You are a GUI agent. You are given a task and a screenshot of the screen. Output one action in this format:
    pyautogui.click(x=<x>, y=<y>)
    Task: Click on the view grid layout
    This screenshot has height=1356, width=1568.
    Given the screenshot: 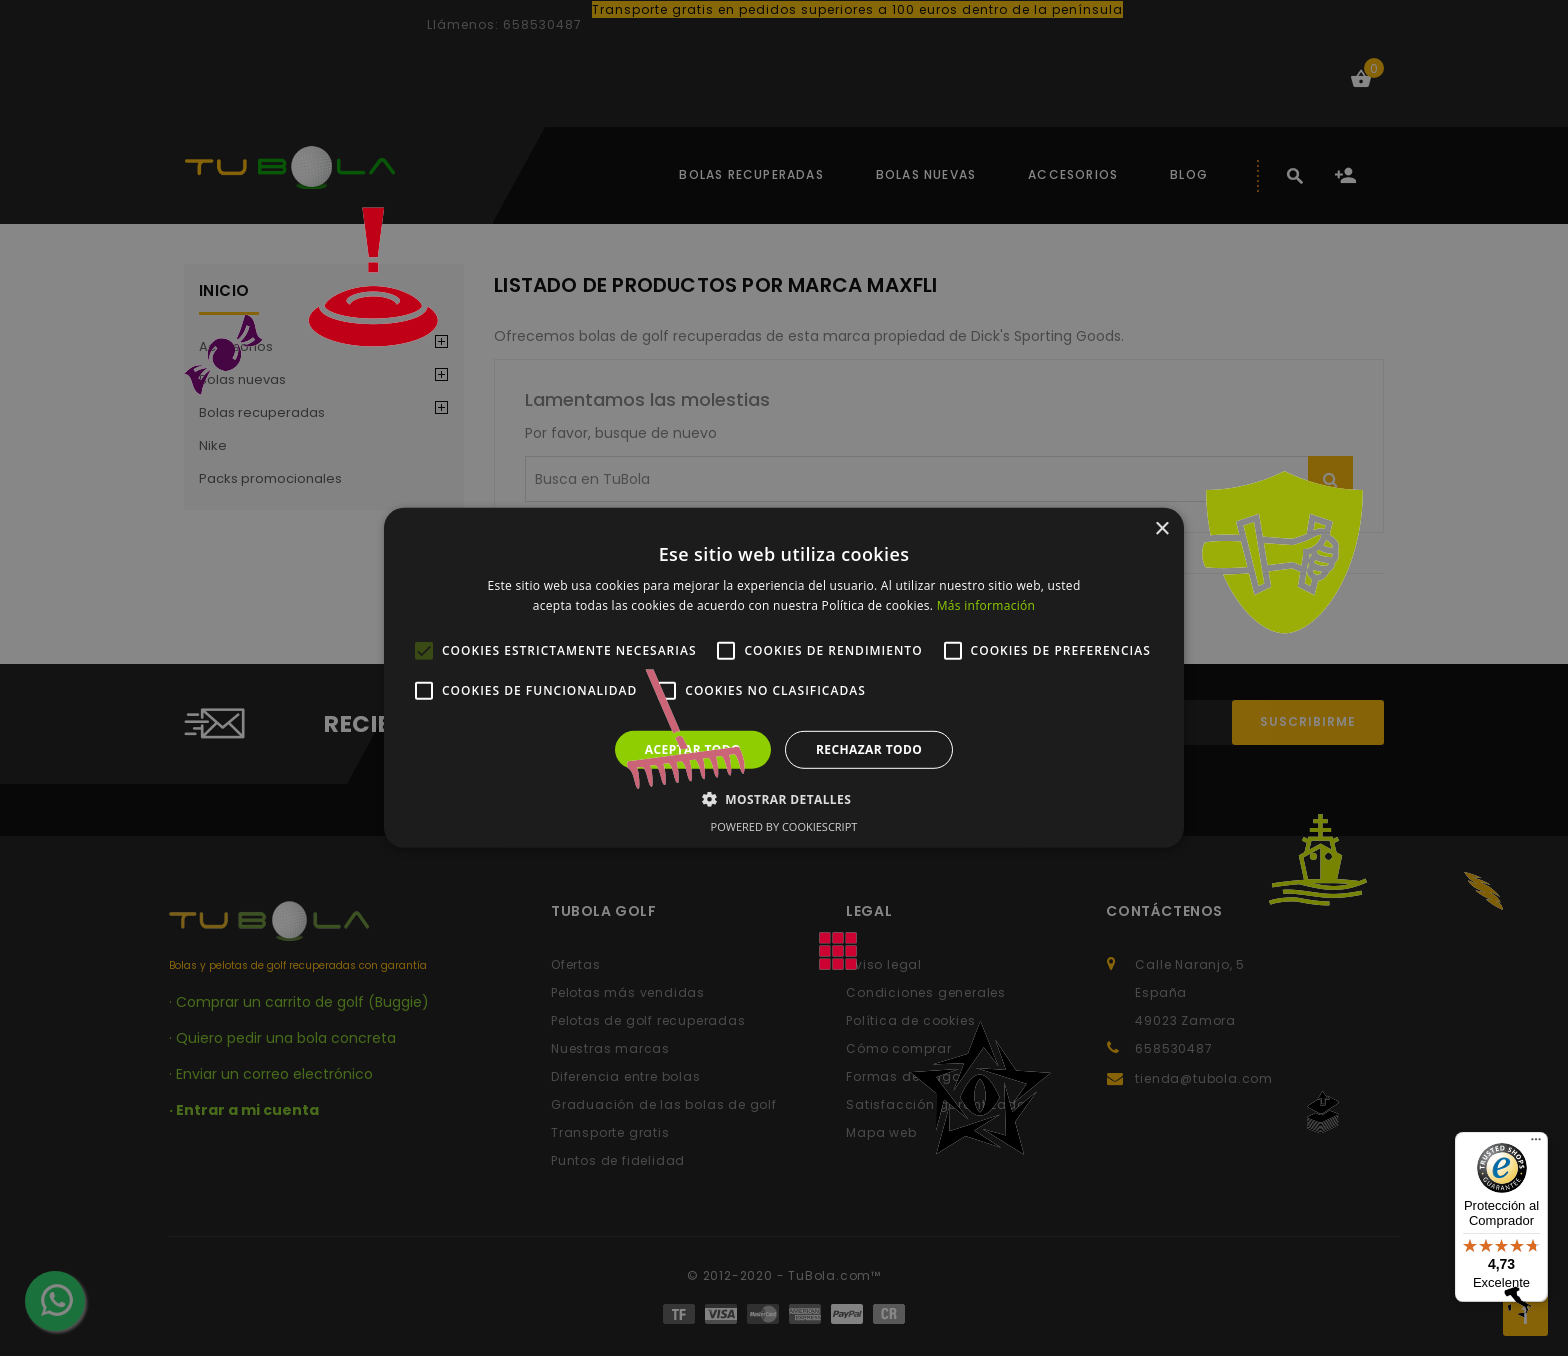 What is the action you would take?
    pyautogui.click(x=838, y=951)
    